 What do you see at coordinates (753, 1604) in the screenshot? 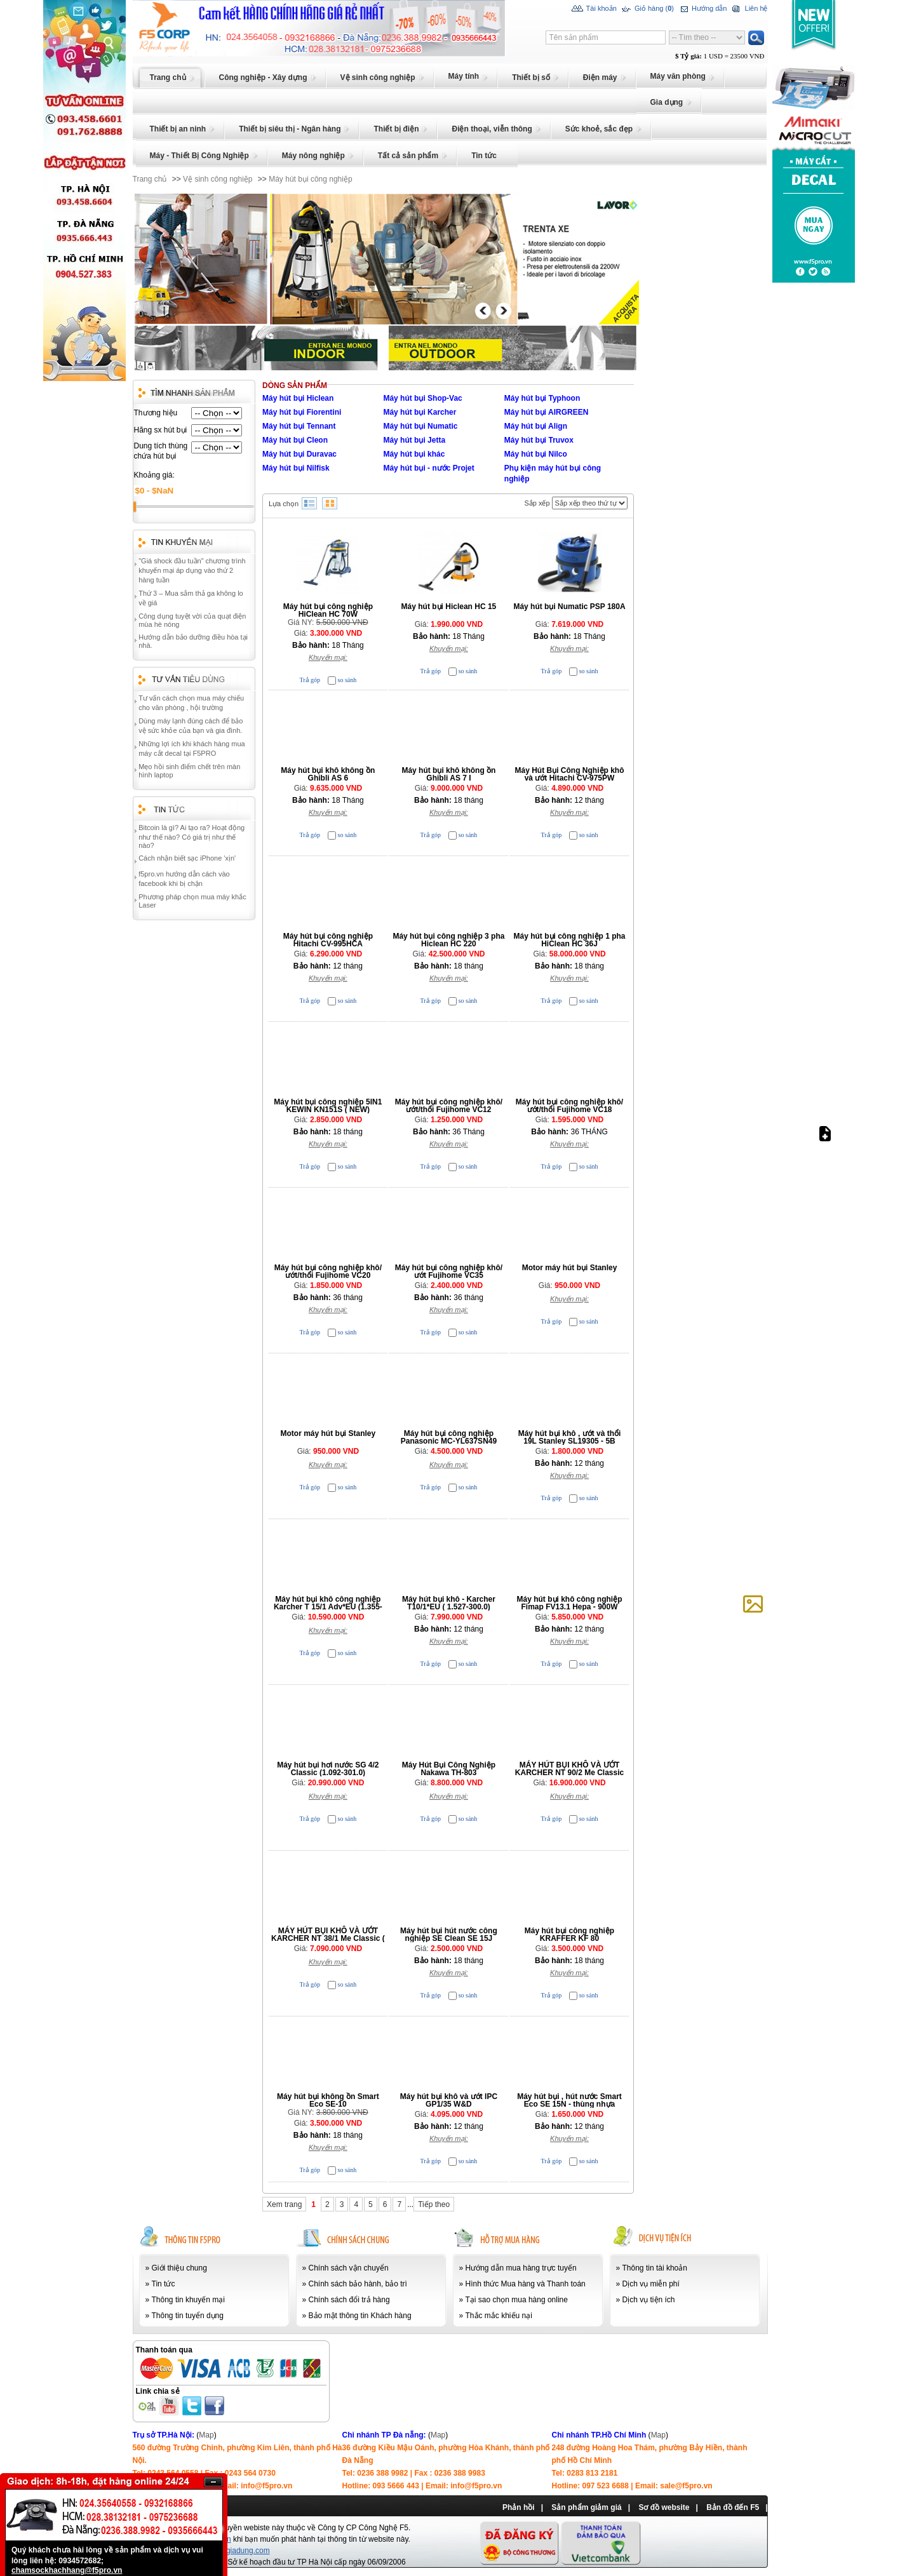
I see `view media file` at bounding box center [753, 1604].